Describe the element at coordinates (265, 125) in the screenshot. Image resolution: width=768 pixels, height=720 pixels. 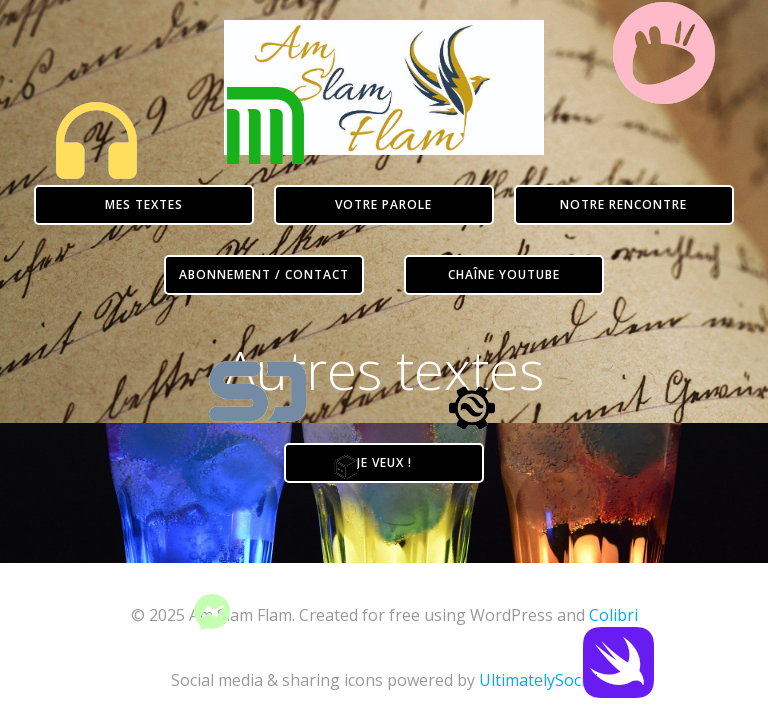
I see `open the Mexico City Metro app` at that location.